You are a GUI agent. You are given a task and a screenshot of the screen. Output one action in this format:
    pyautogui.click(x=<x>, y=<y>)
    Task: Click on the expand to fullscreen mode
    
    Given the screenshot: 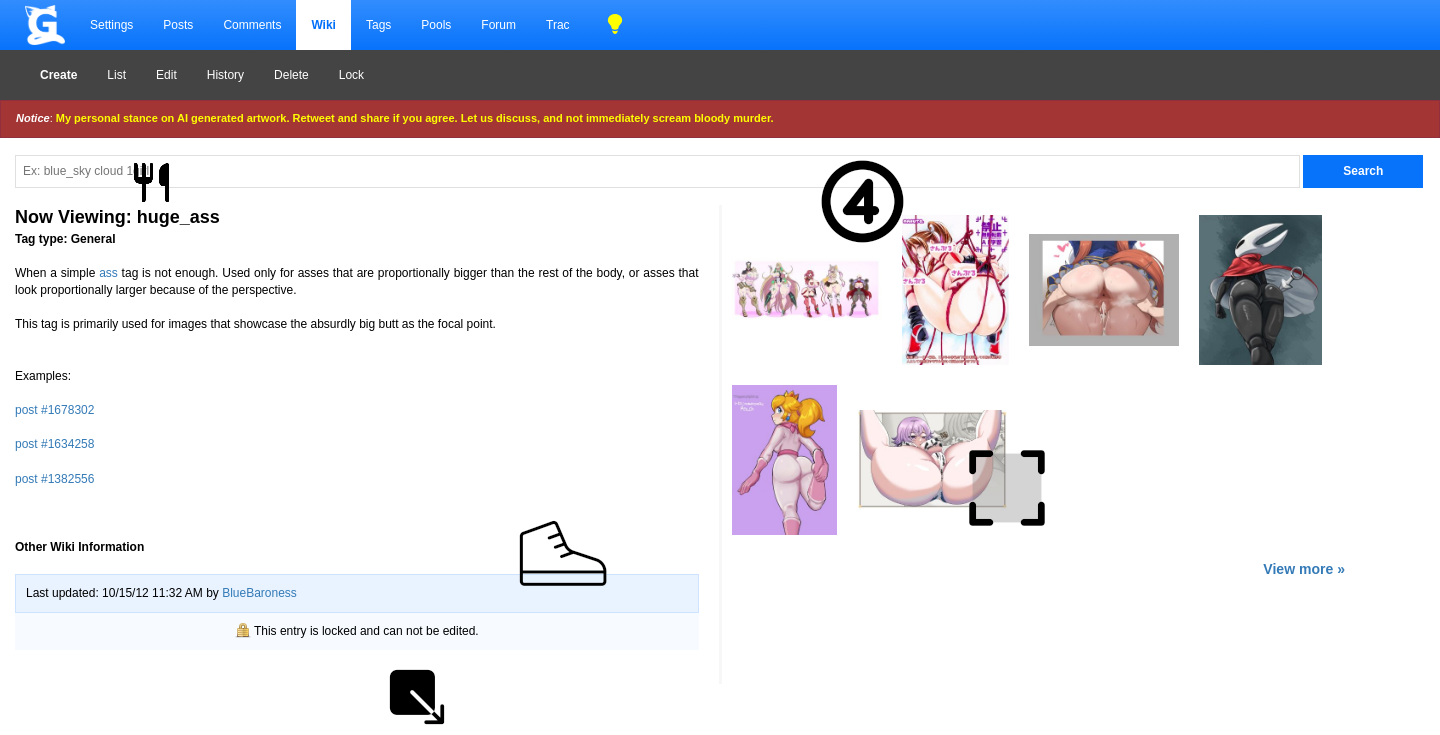 What is the action you would take?
    pyautogui.click(x=1007, y=488)
    